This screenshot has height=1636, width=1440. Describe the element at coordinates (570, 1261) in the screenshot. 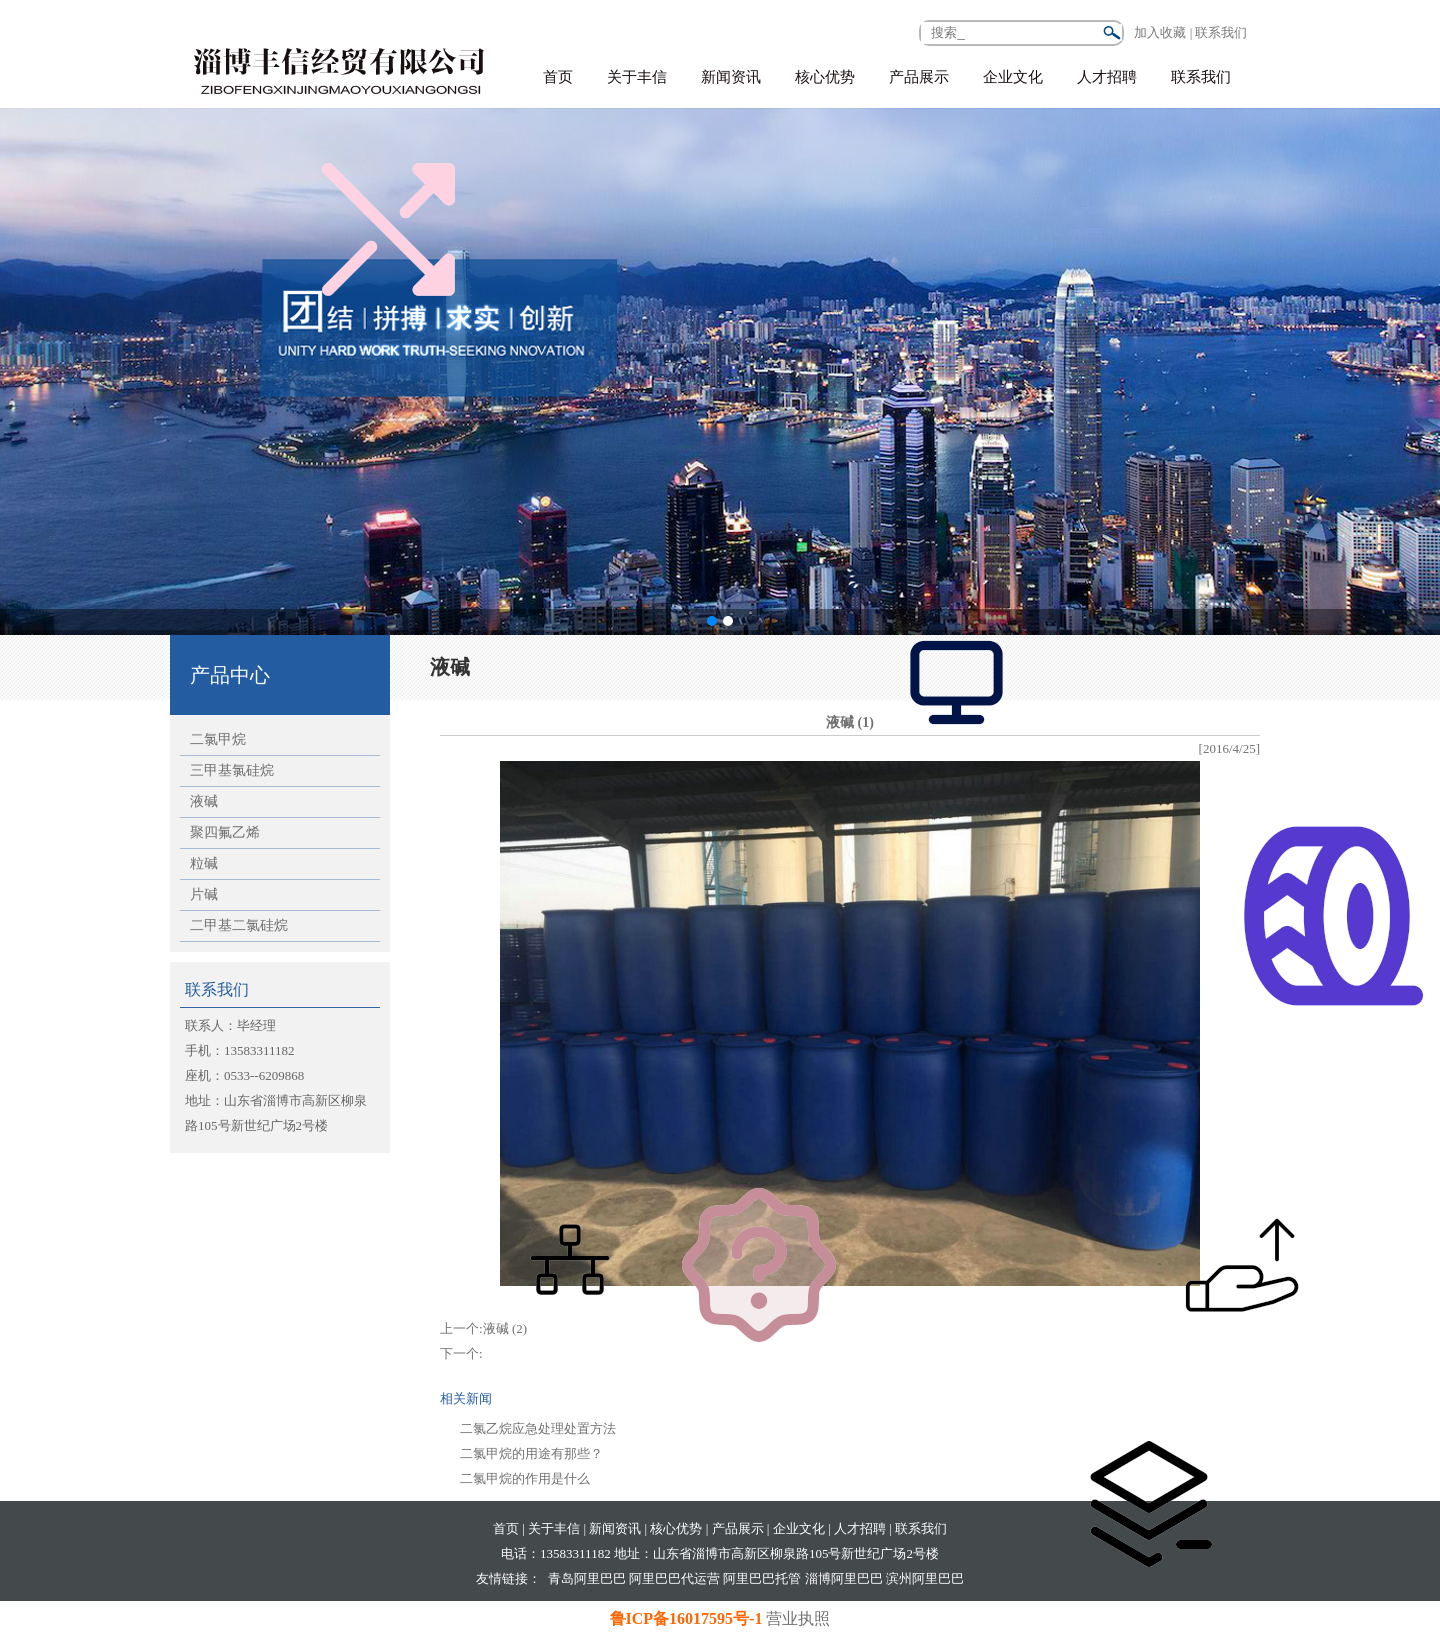

I see `view network connections` at that location.